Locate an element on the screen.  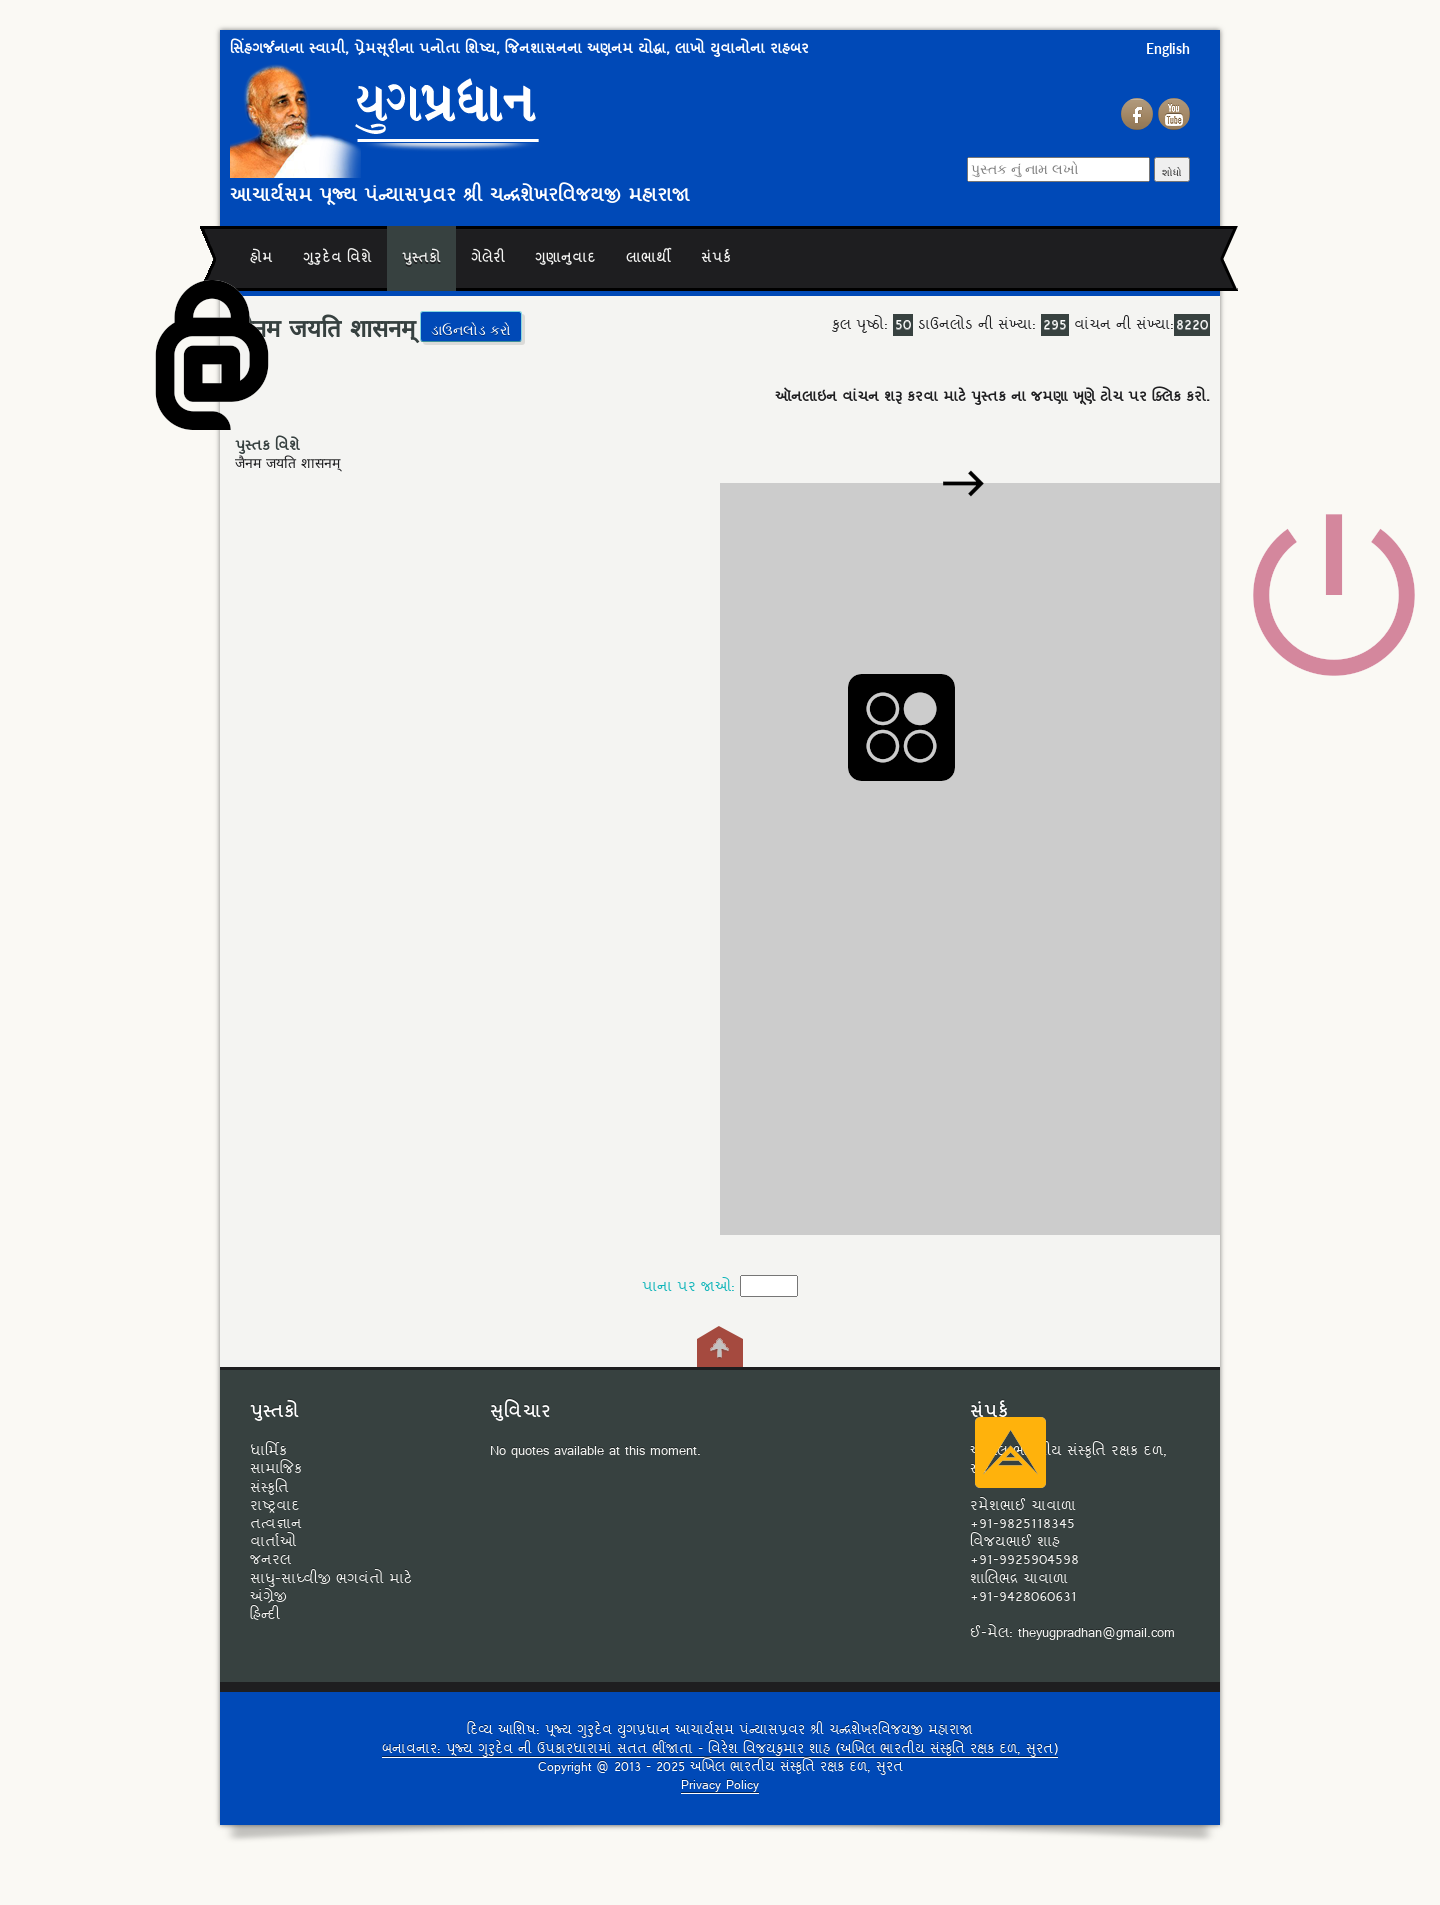
navigate to the next page or step is located at coordinates (963, 483).